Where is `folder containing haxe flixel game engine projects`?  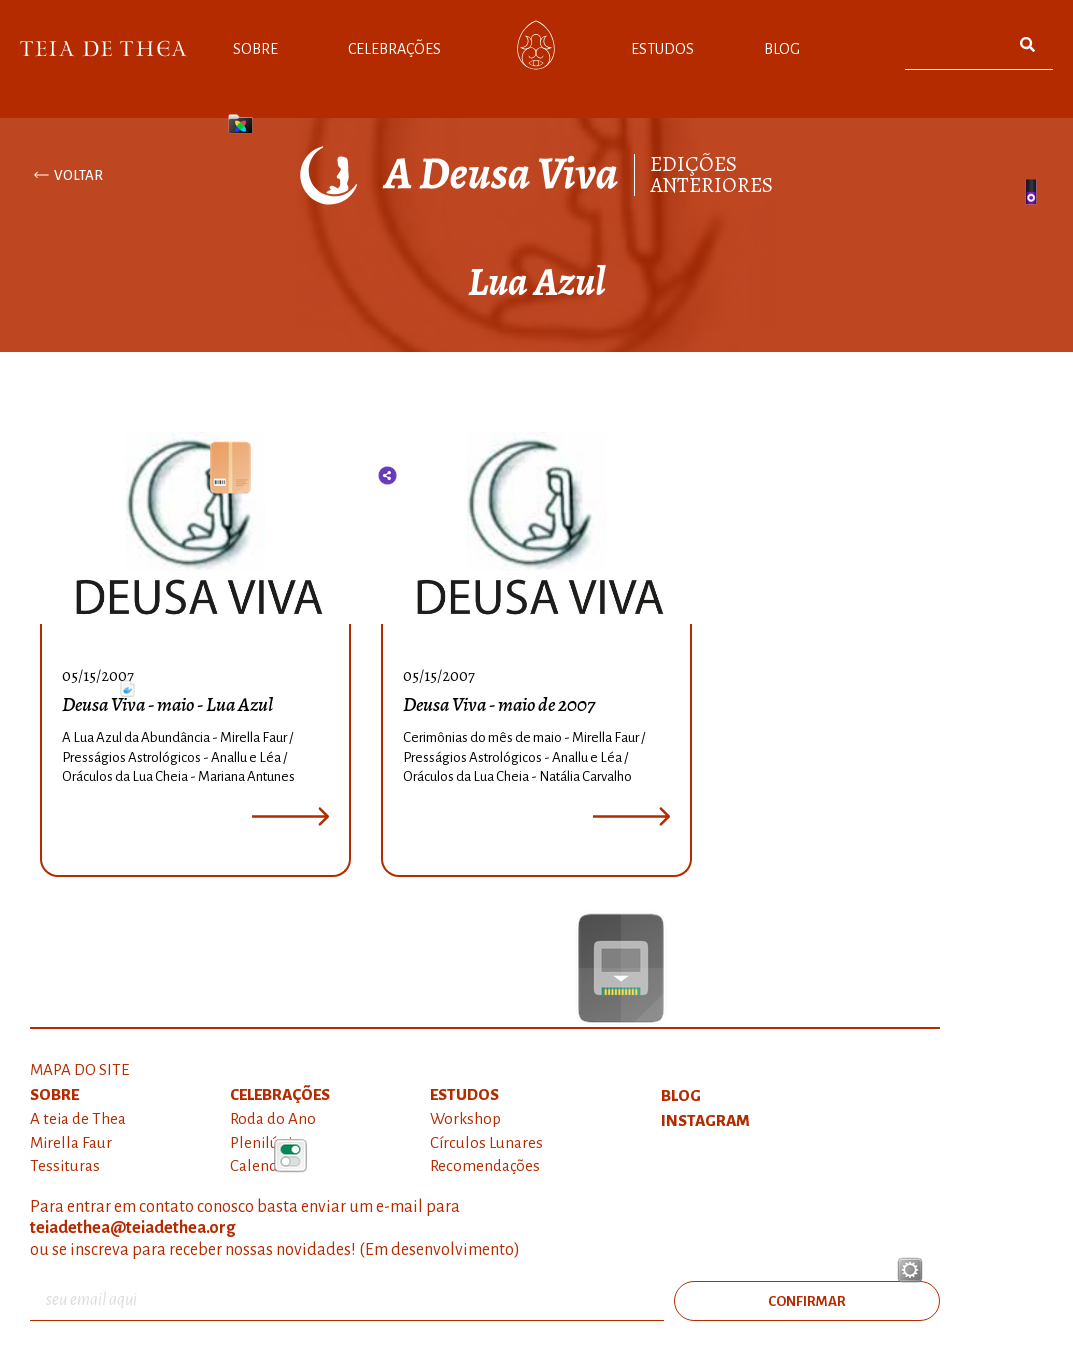
folder containing haxe flixel game engine projects is located at coordinates (240, 124).